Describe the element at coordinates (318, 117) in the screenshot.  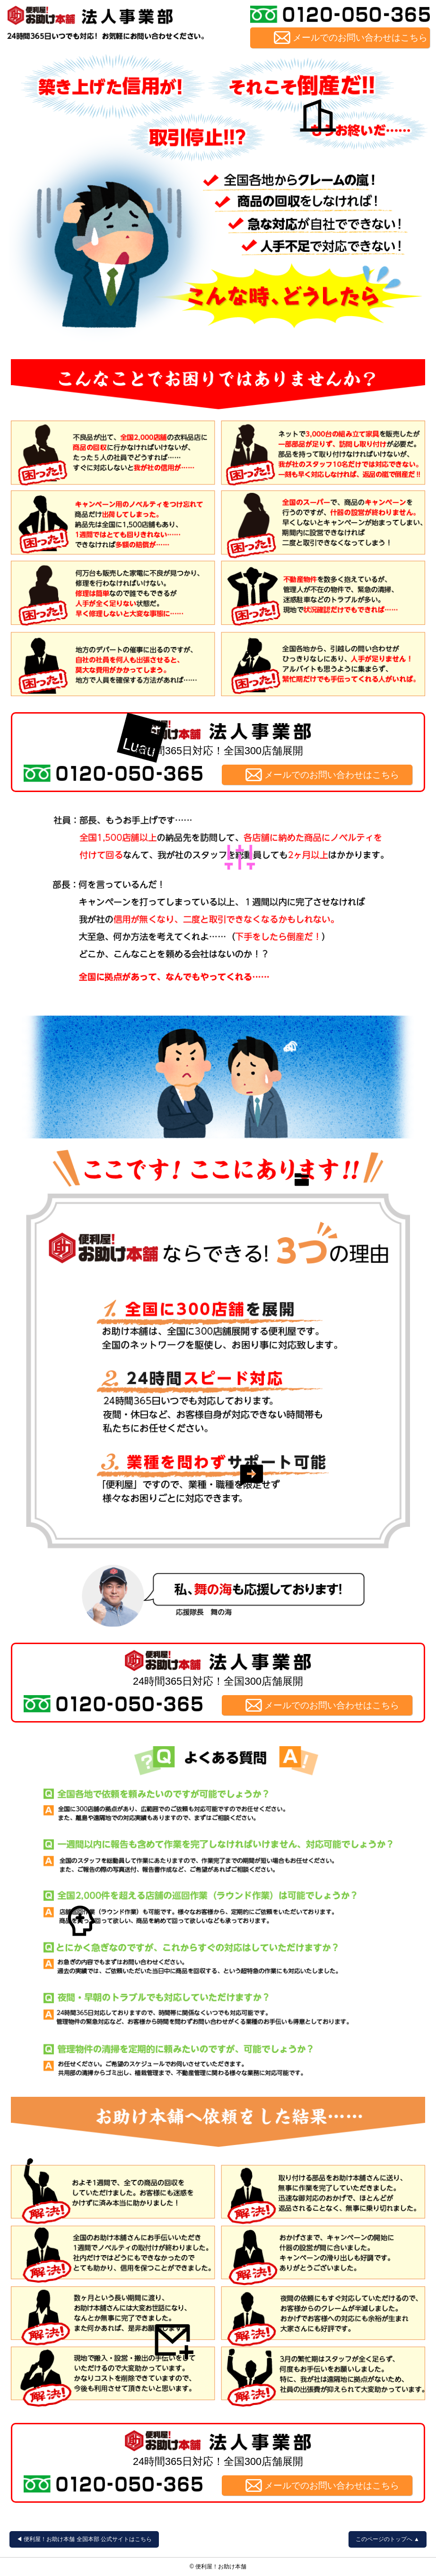
I see `view company or business profile` at that location.